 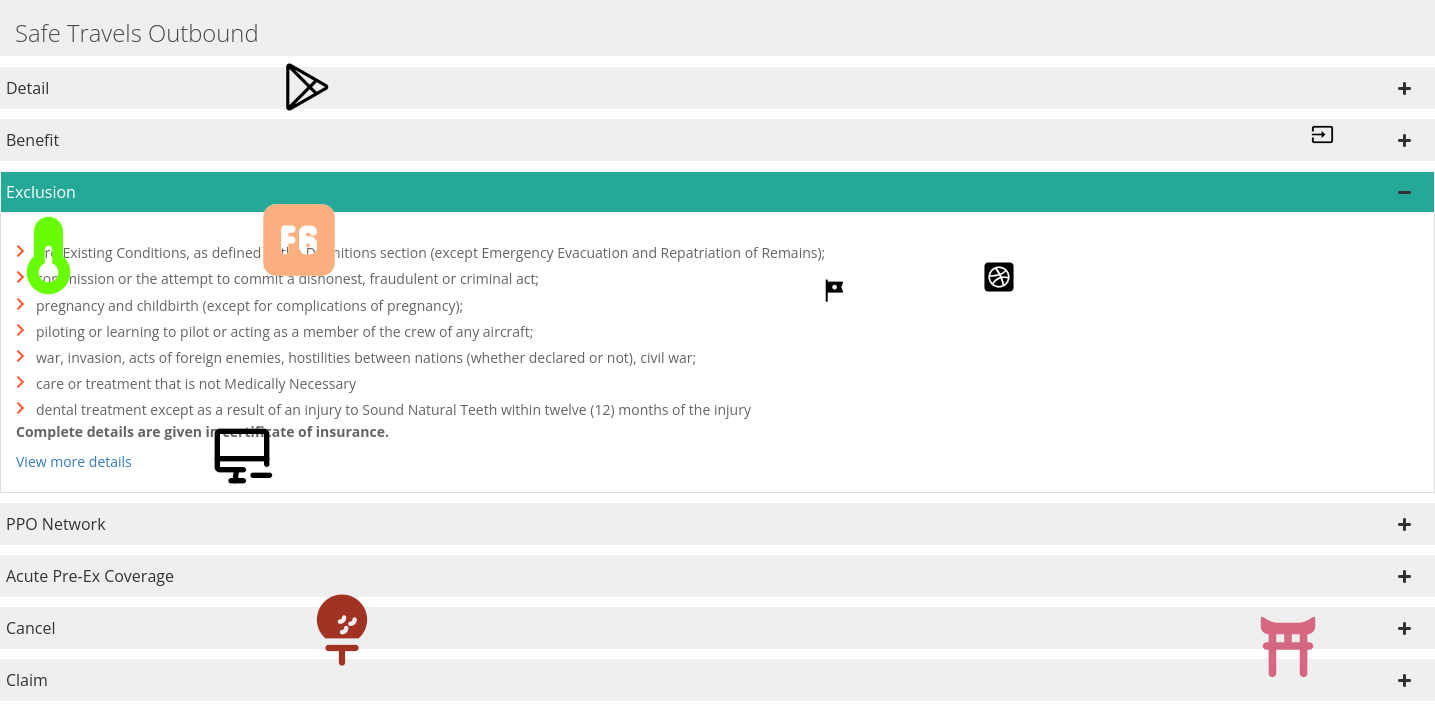 I want to click on start a guided tour or walkthrough, so click(x=833, y=290).